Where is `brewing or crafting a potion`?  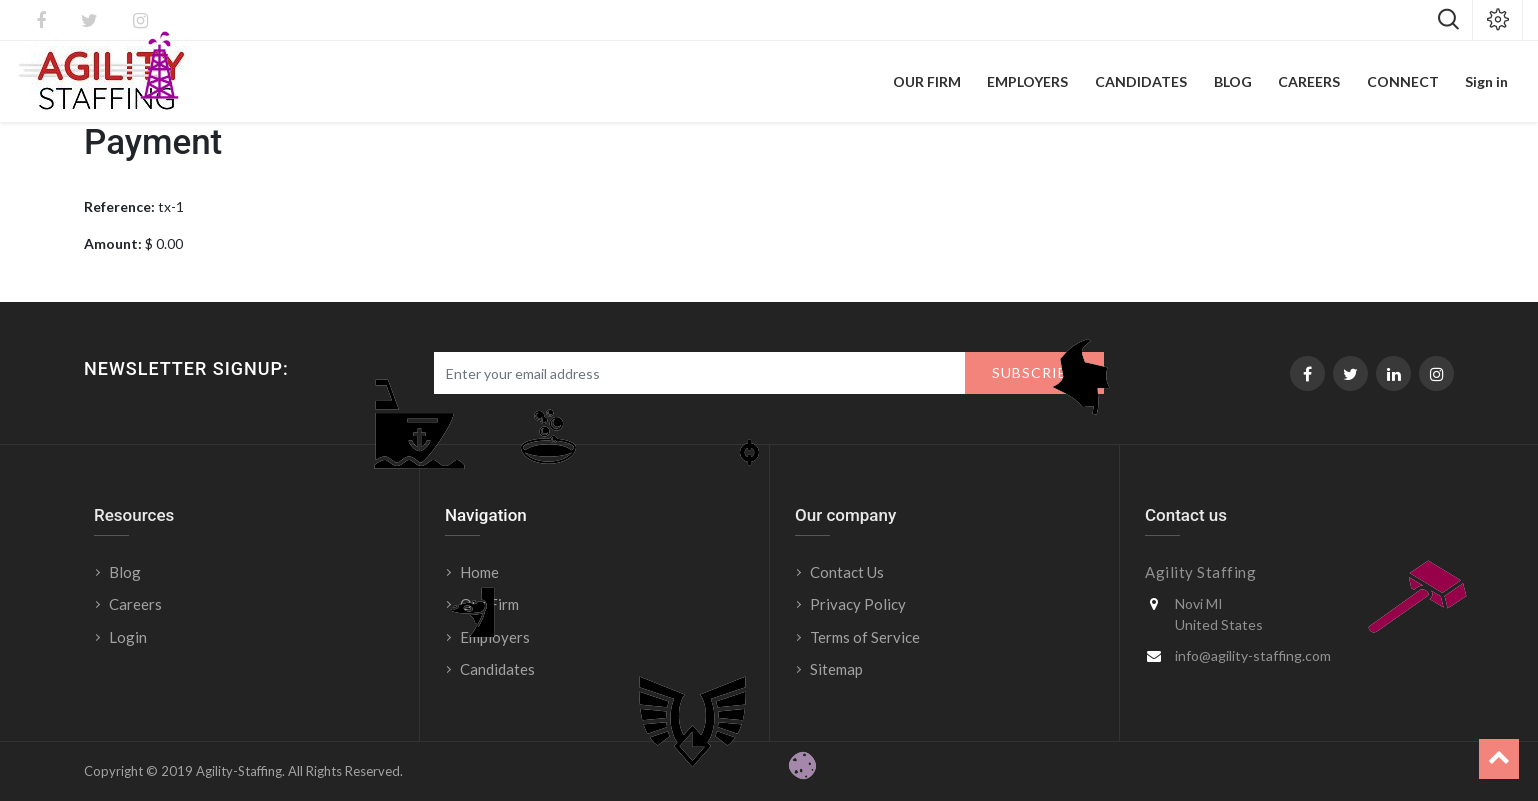 brewing or crafting a potion is located at coordinates (548, 436).